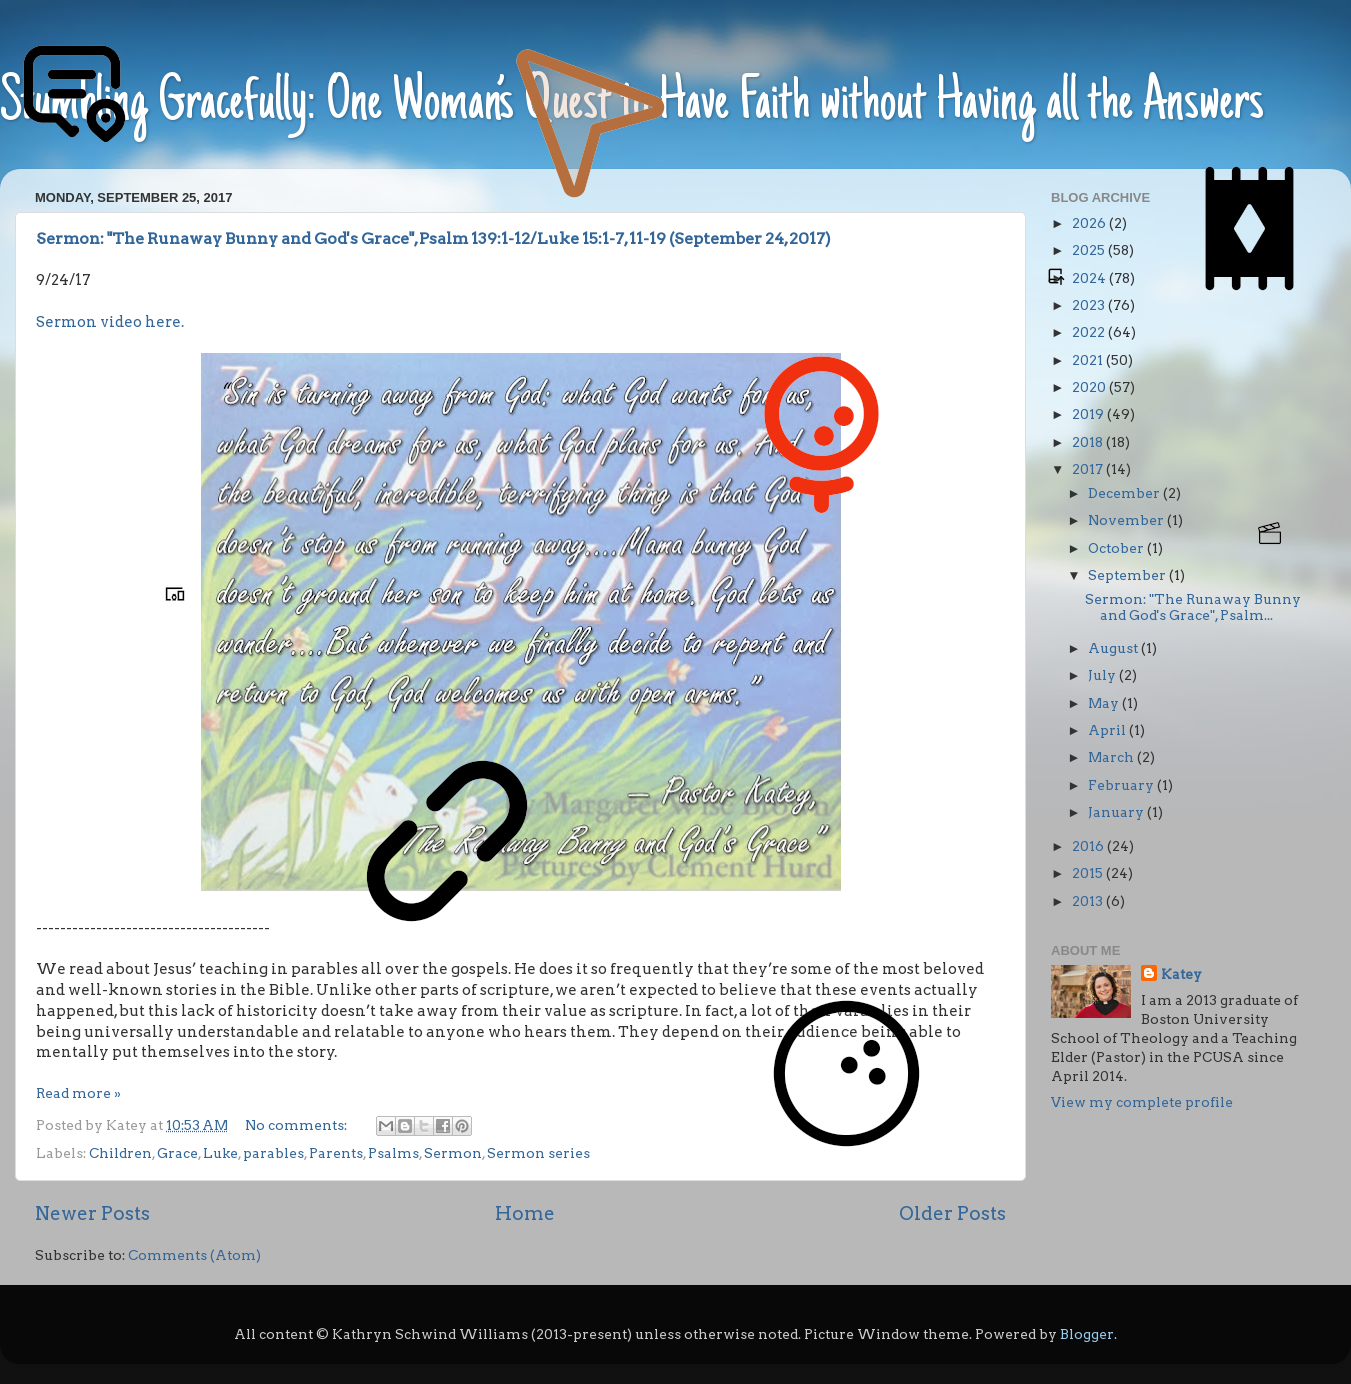 The width and height of the screenshot is (1351, 1384). What do you see at coordinates (1249, 228) in the screenshot?
I see `view or manage rug products in a home decor app` at bounding box center [1249, 228].